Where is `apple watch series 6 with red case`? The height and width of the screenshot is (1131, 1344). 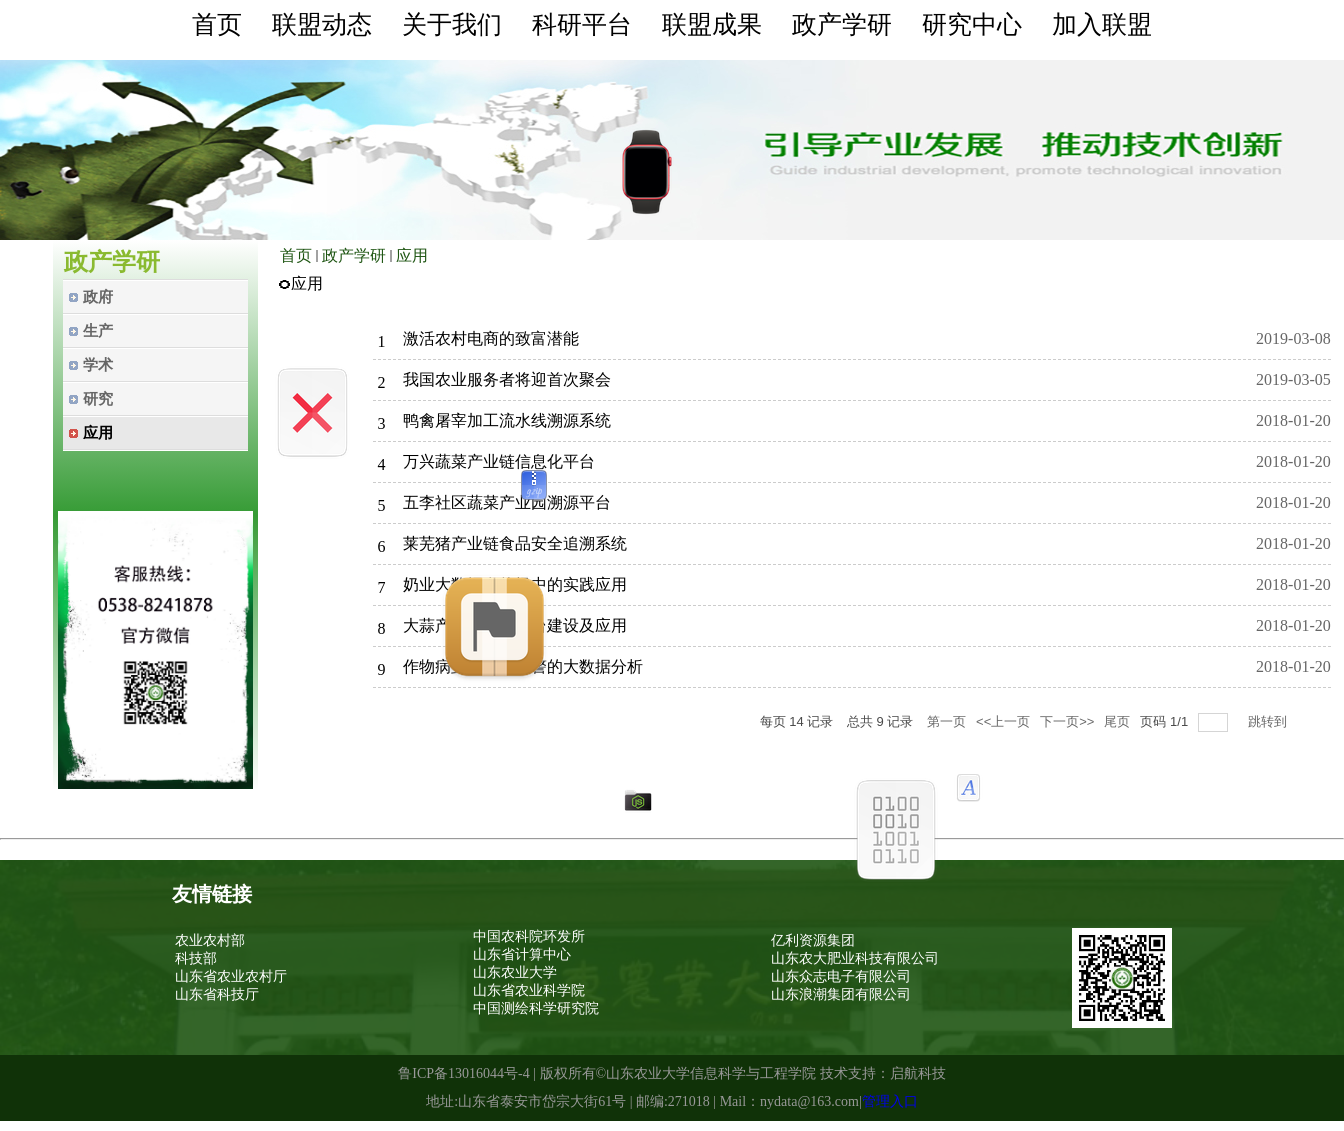 apple watch series 6 with red case is located at coordinates (646, 172).